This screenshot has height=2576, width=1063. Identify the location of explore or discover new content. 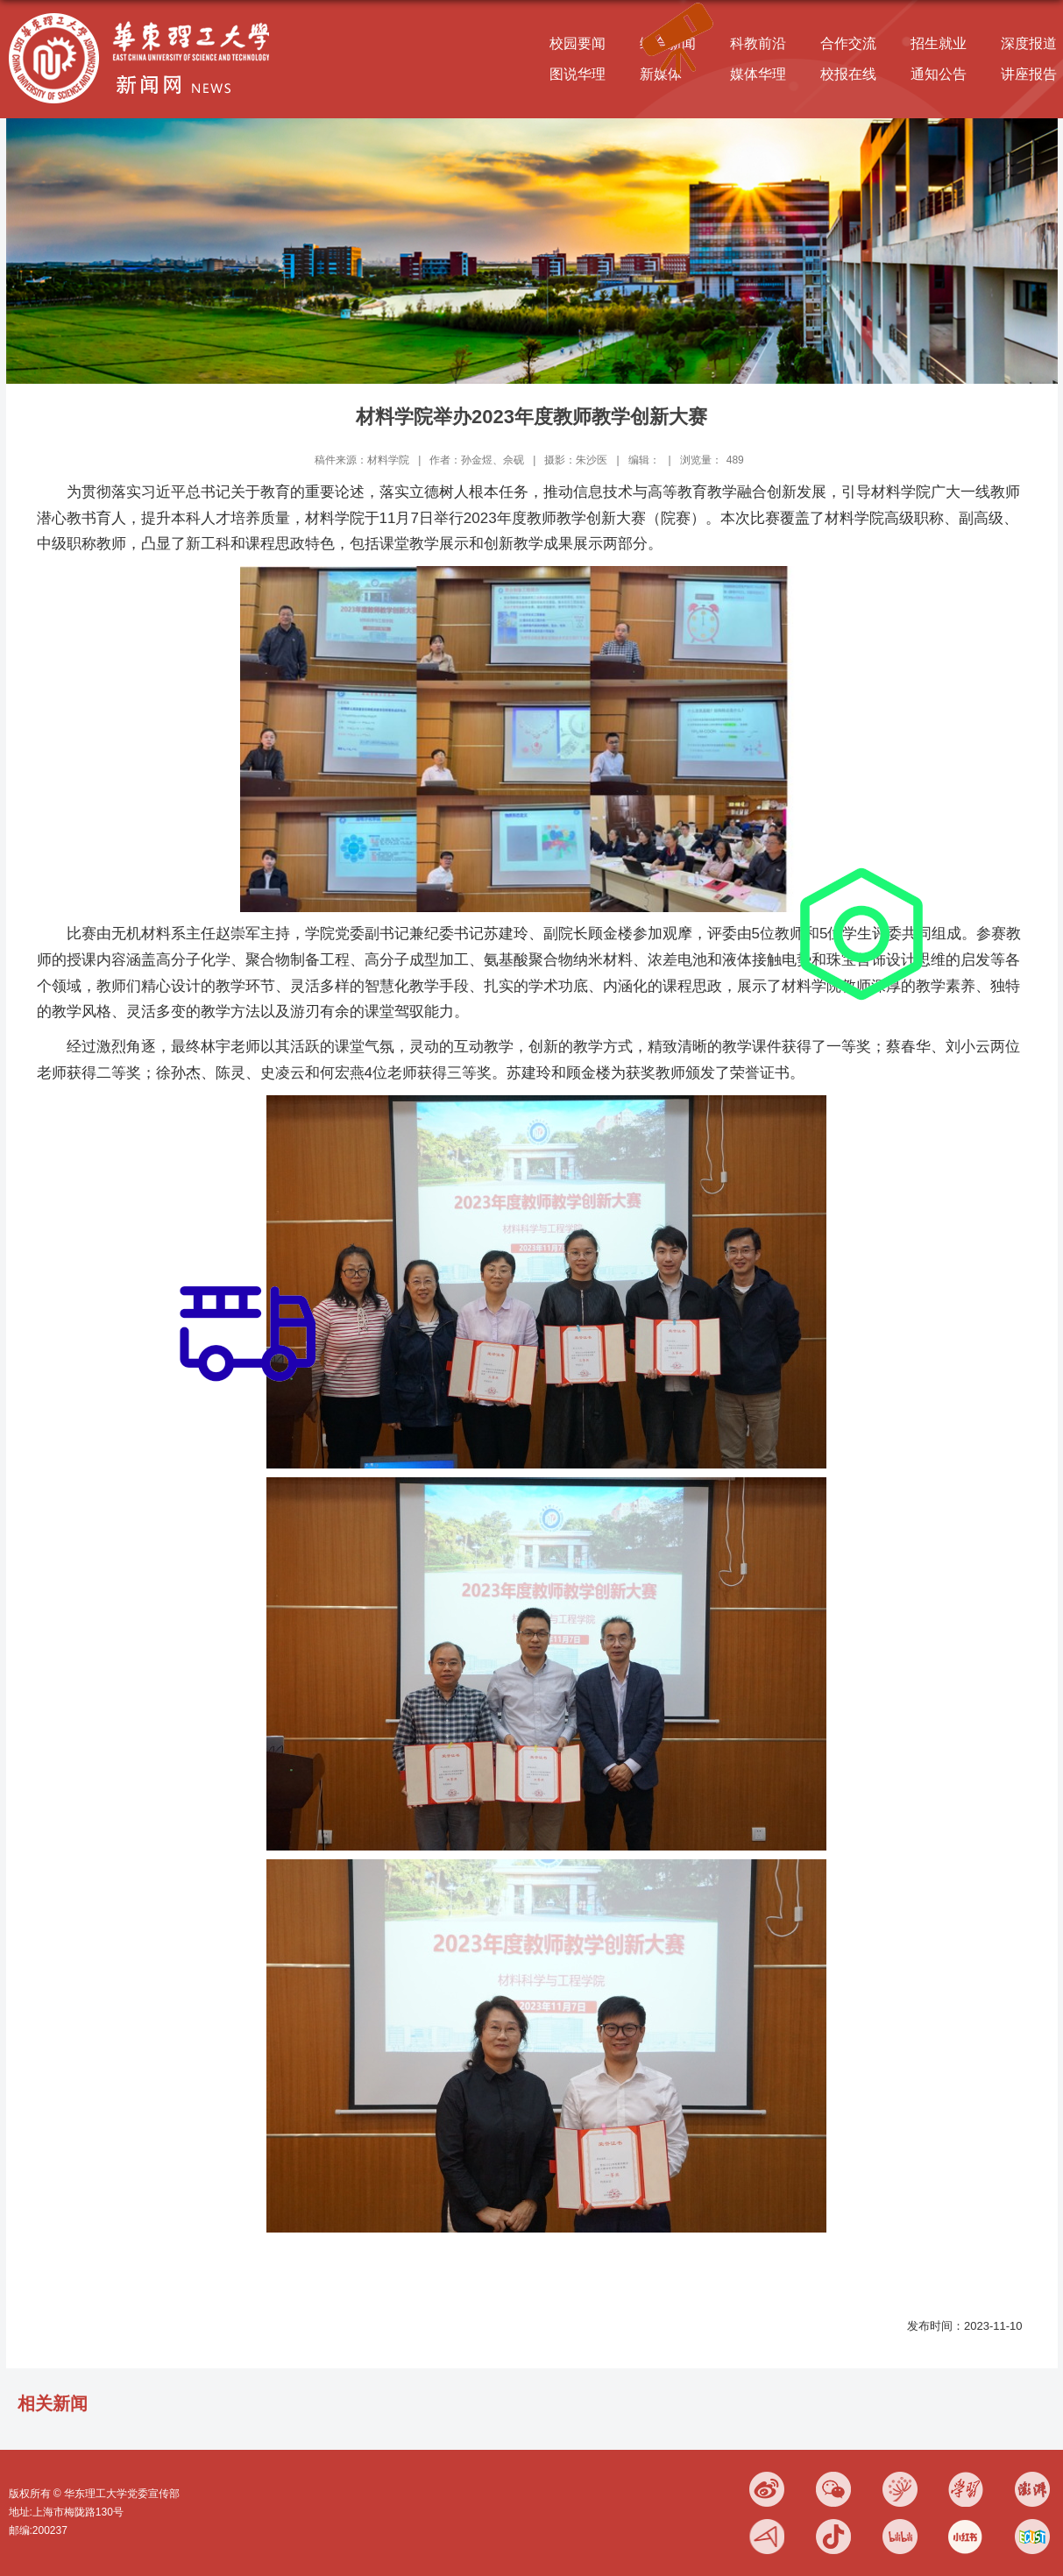
(678, 37).